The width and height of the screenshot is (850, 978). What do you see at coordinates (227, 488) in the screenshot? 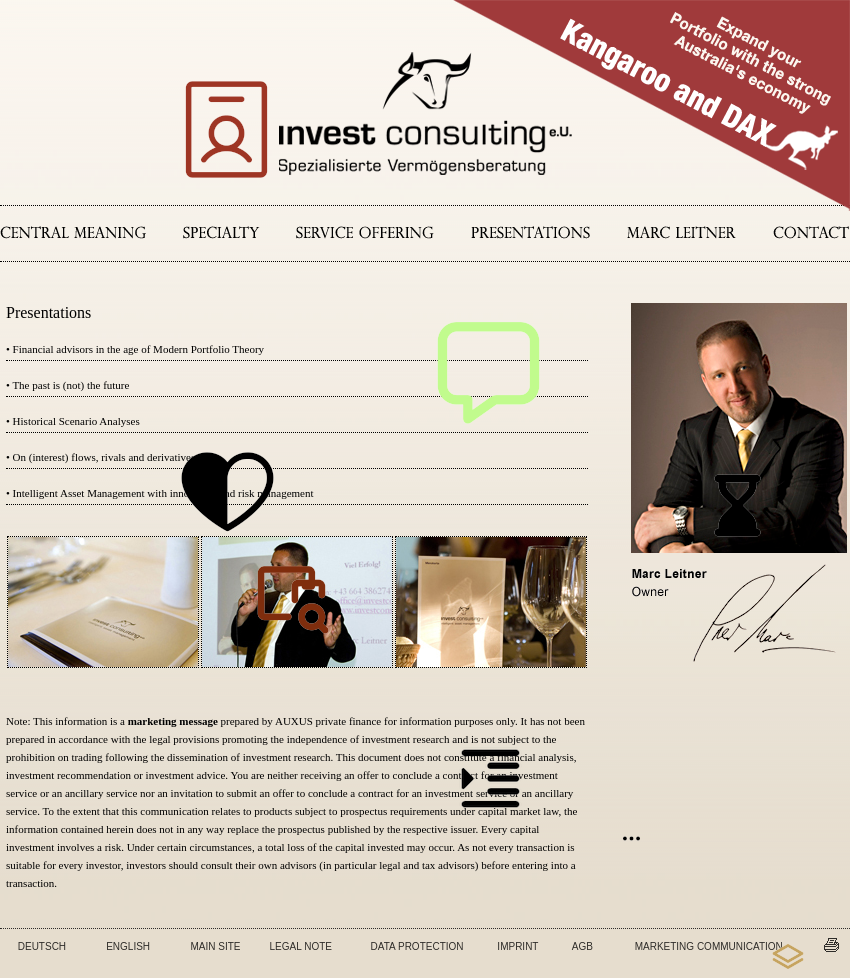
I see `indicates partial like or favorite status` at bounding box center [227, 488].